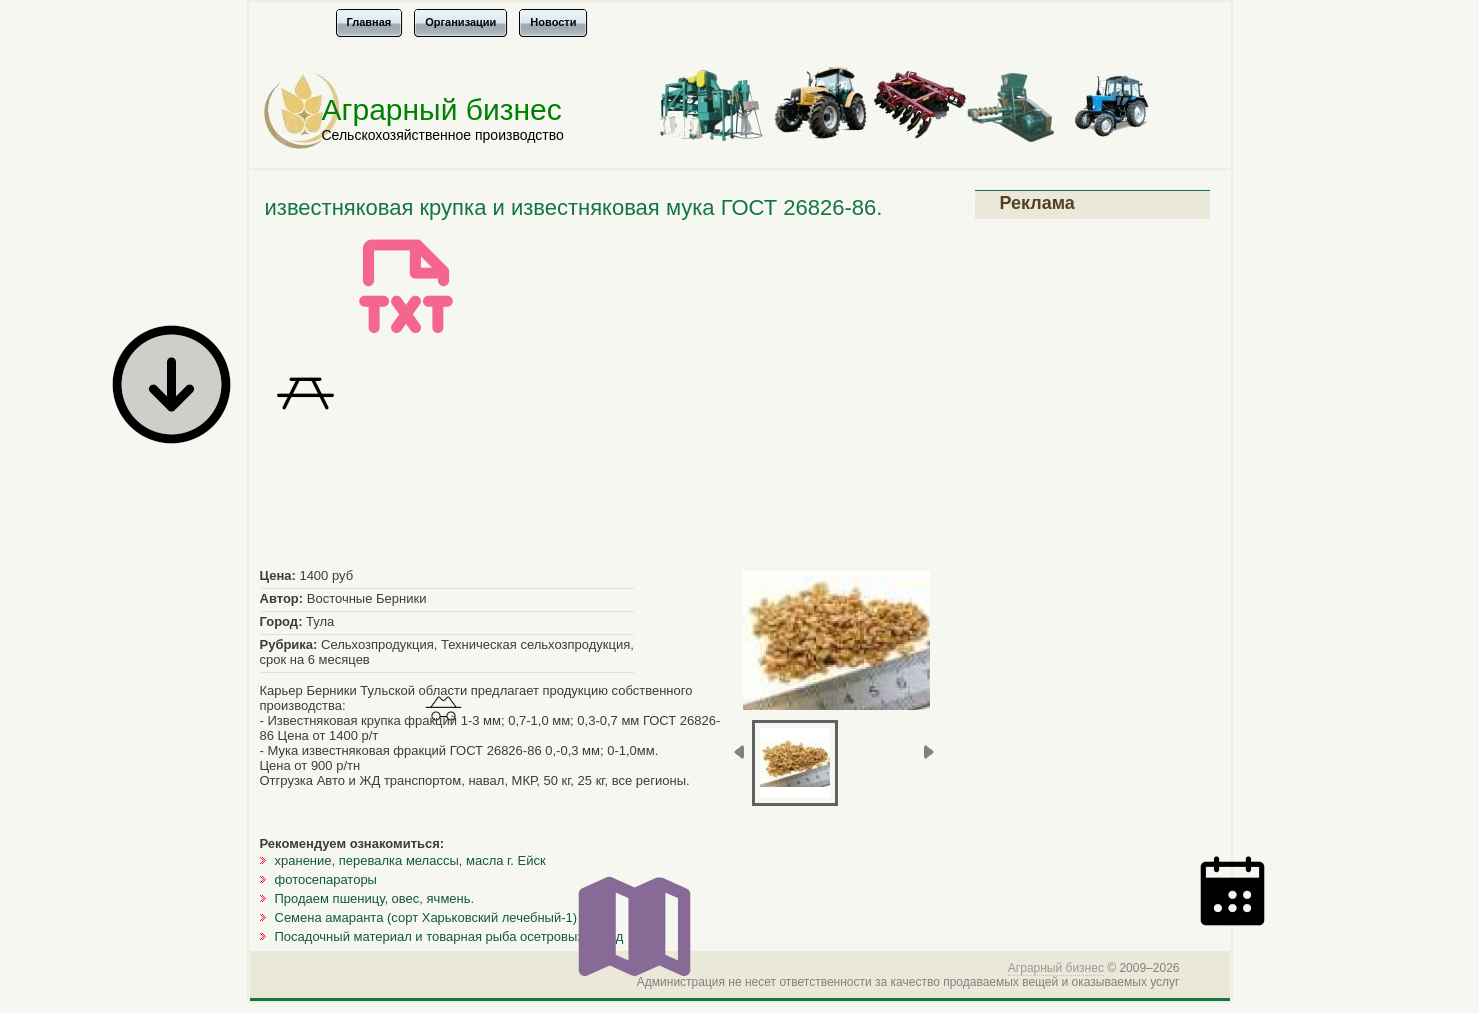  I want to click on enable incognito or private browsing mode, so click(443, 708).